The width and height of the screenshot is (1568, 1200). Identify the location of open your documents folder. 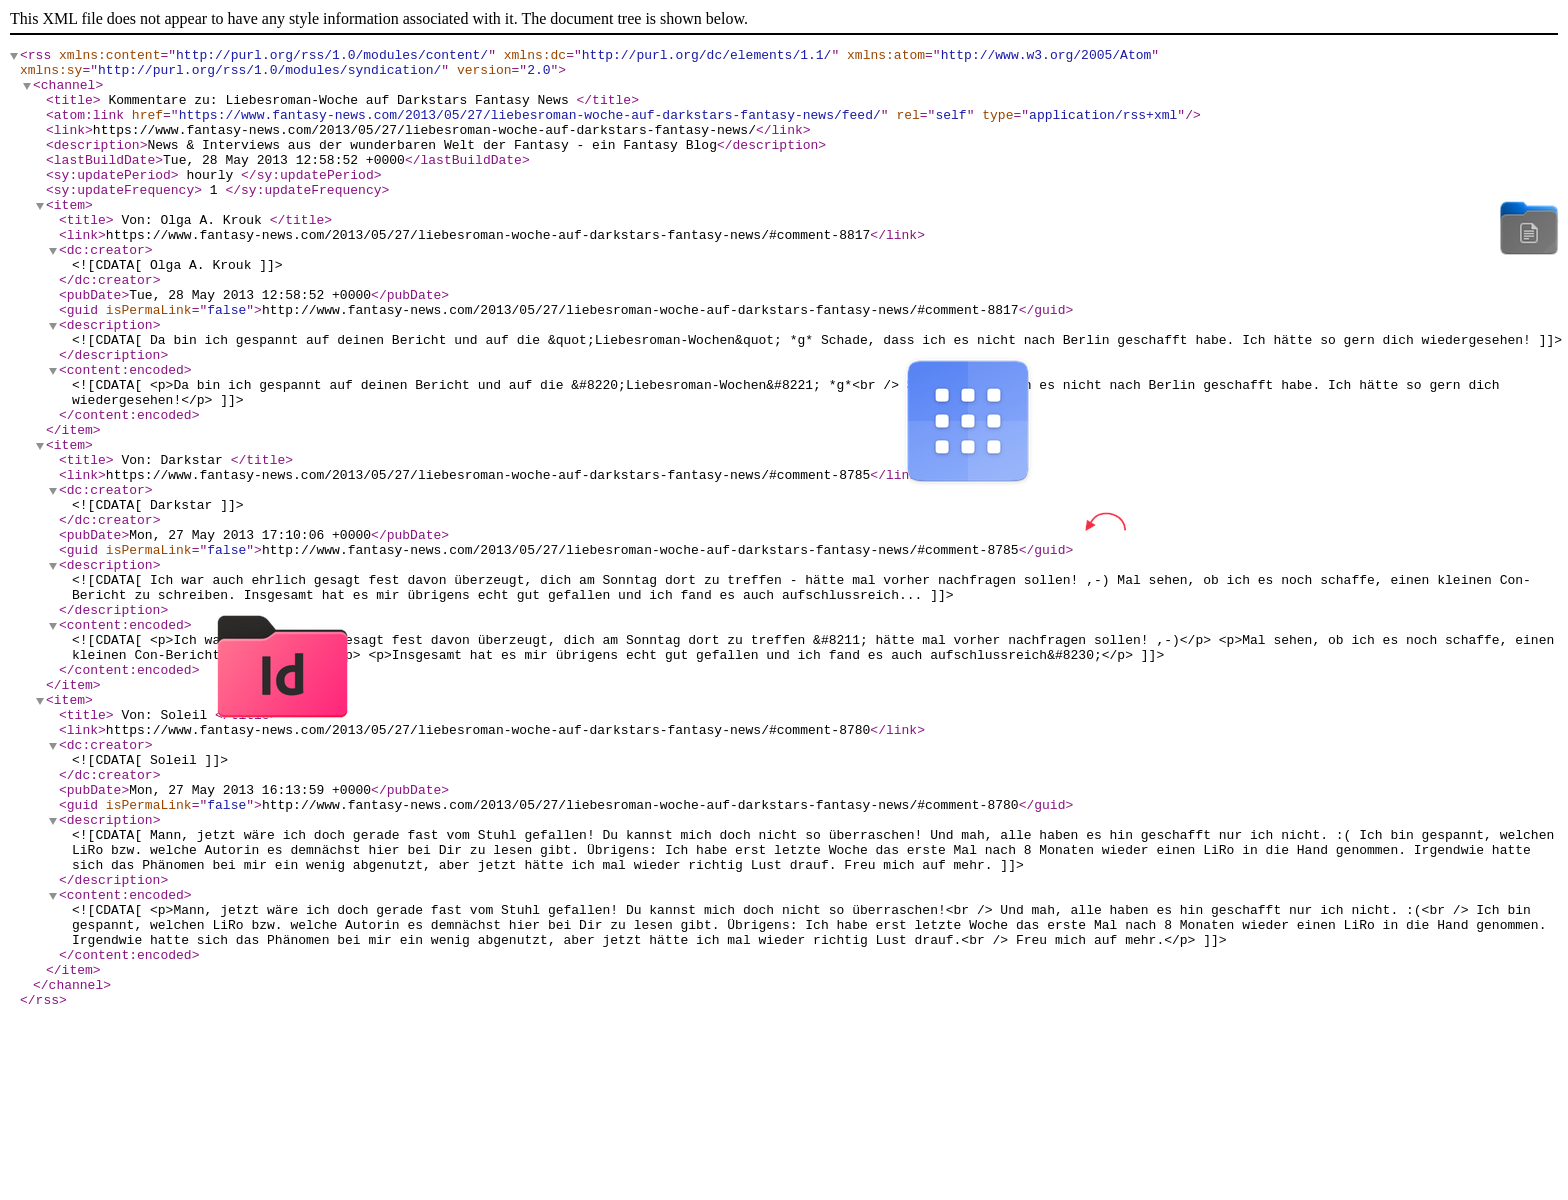
(1529, 228).